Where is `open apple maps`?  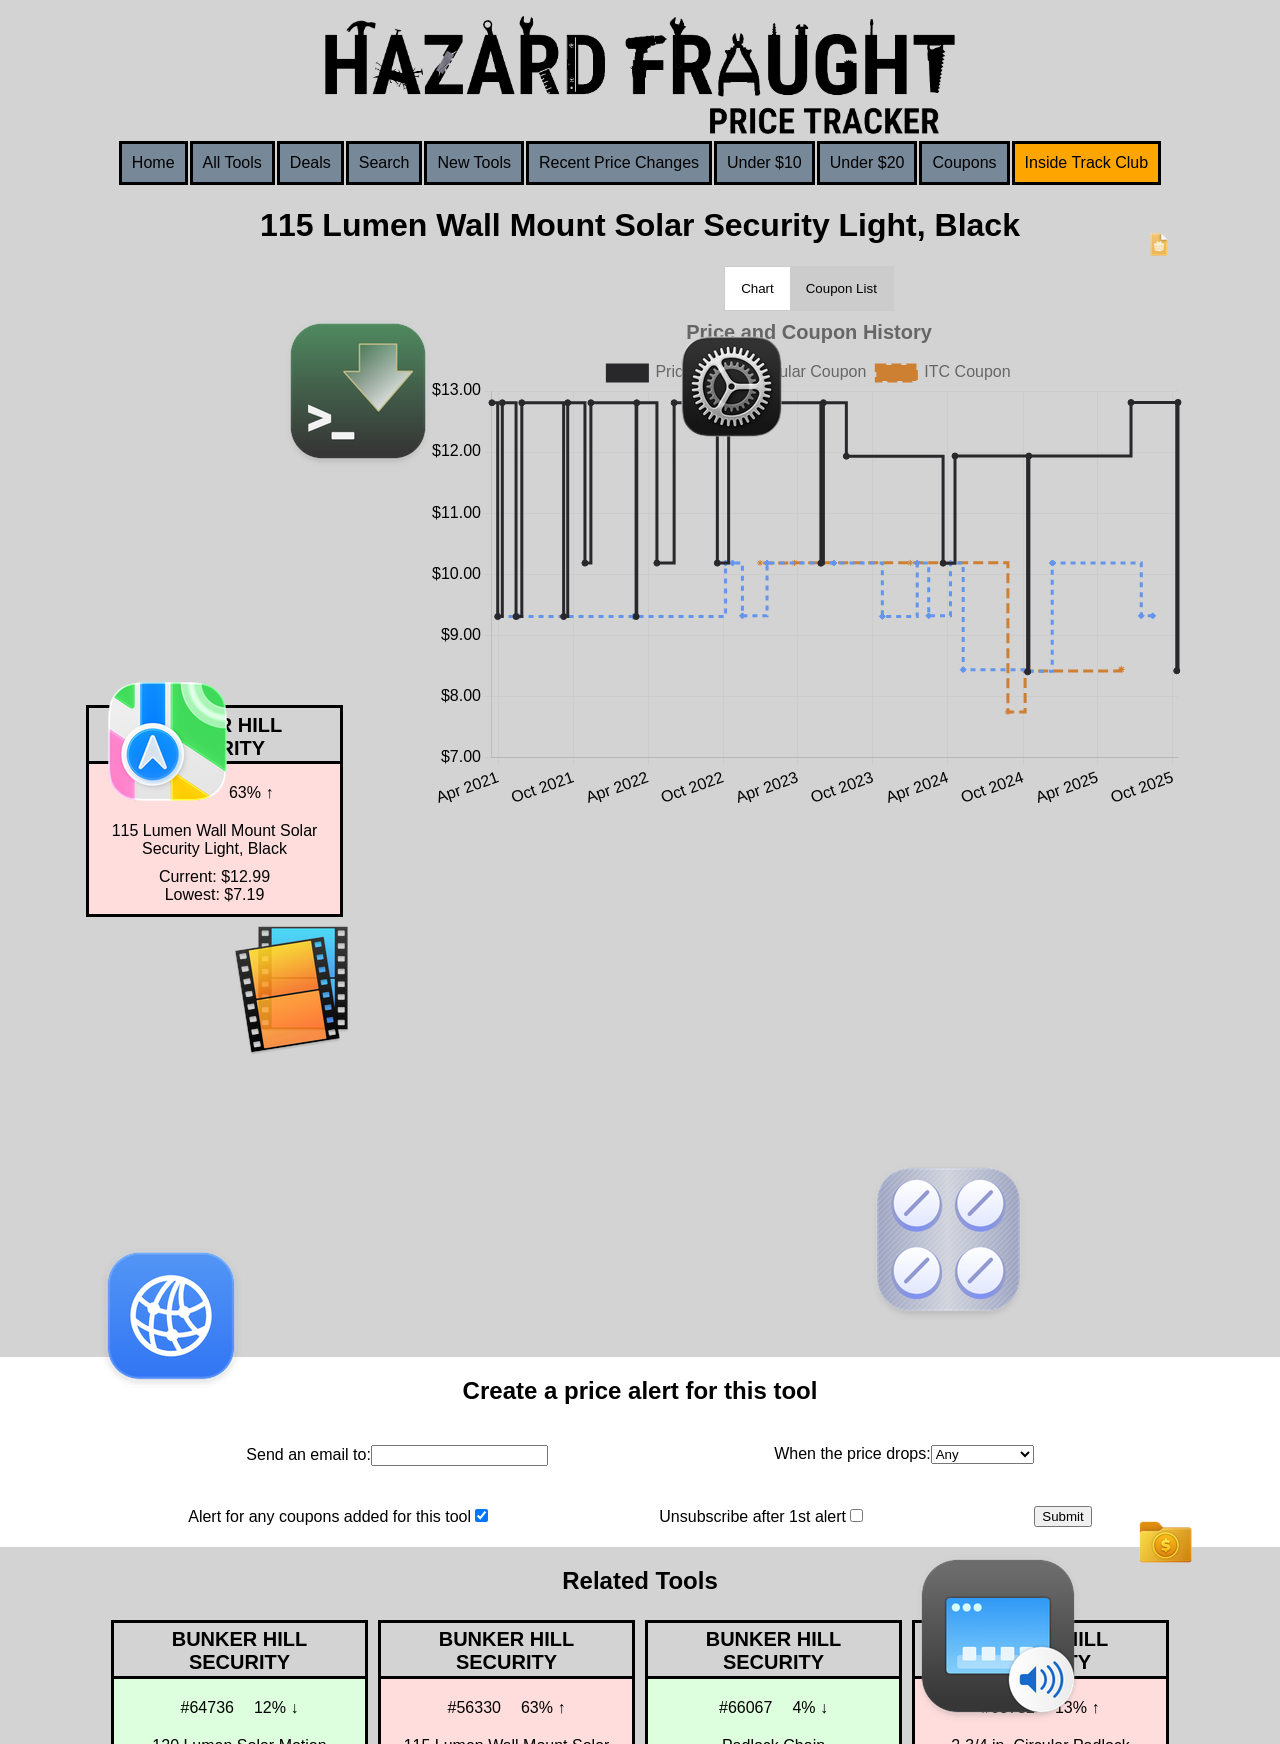 open apple maps is located at coordinates (167, 741).